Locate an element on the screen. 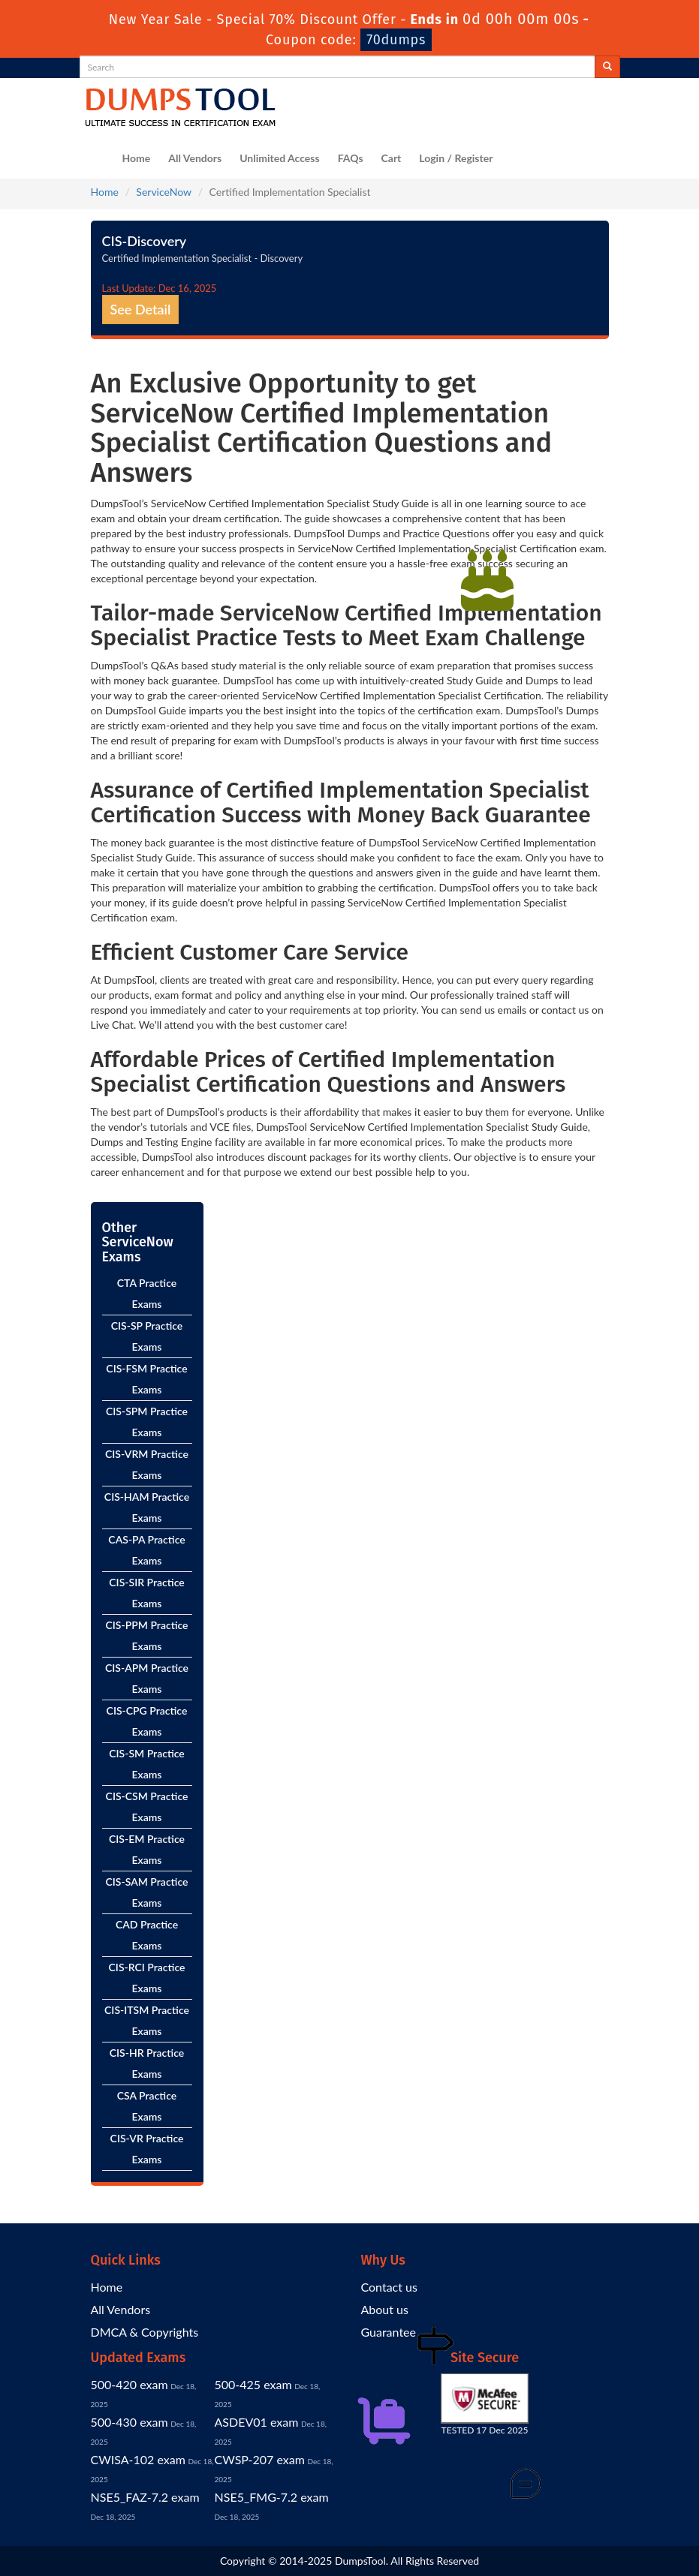  luggage cart or baggage trolley is located at coordinates (384, 2421).